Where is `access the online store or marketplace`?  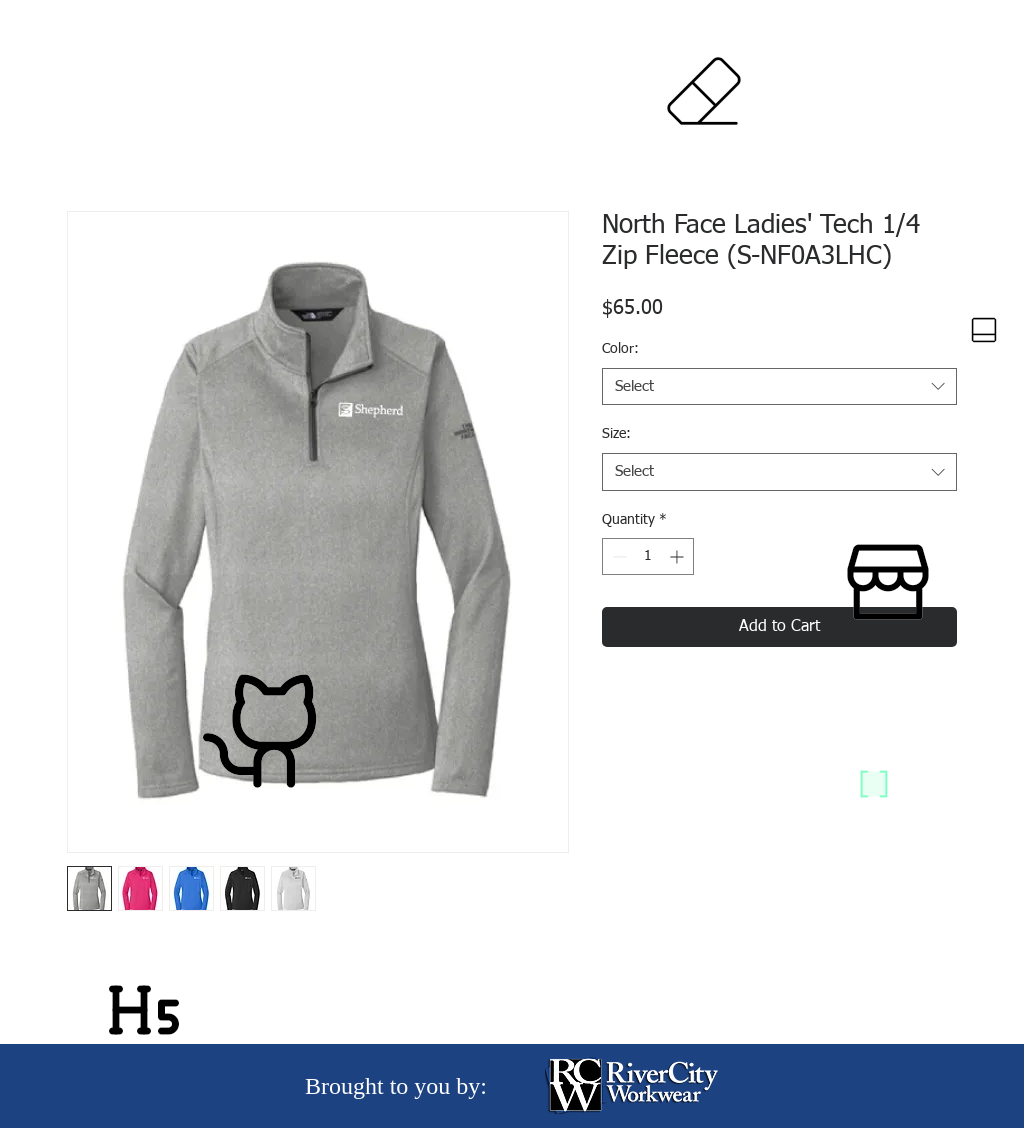 access the online store or marketplace is located at coordinates (888, 582).